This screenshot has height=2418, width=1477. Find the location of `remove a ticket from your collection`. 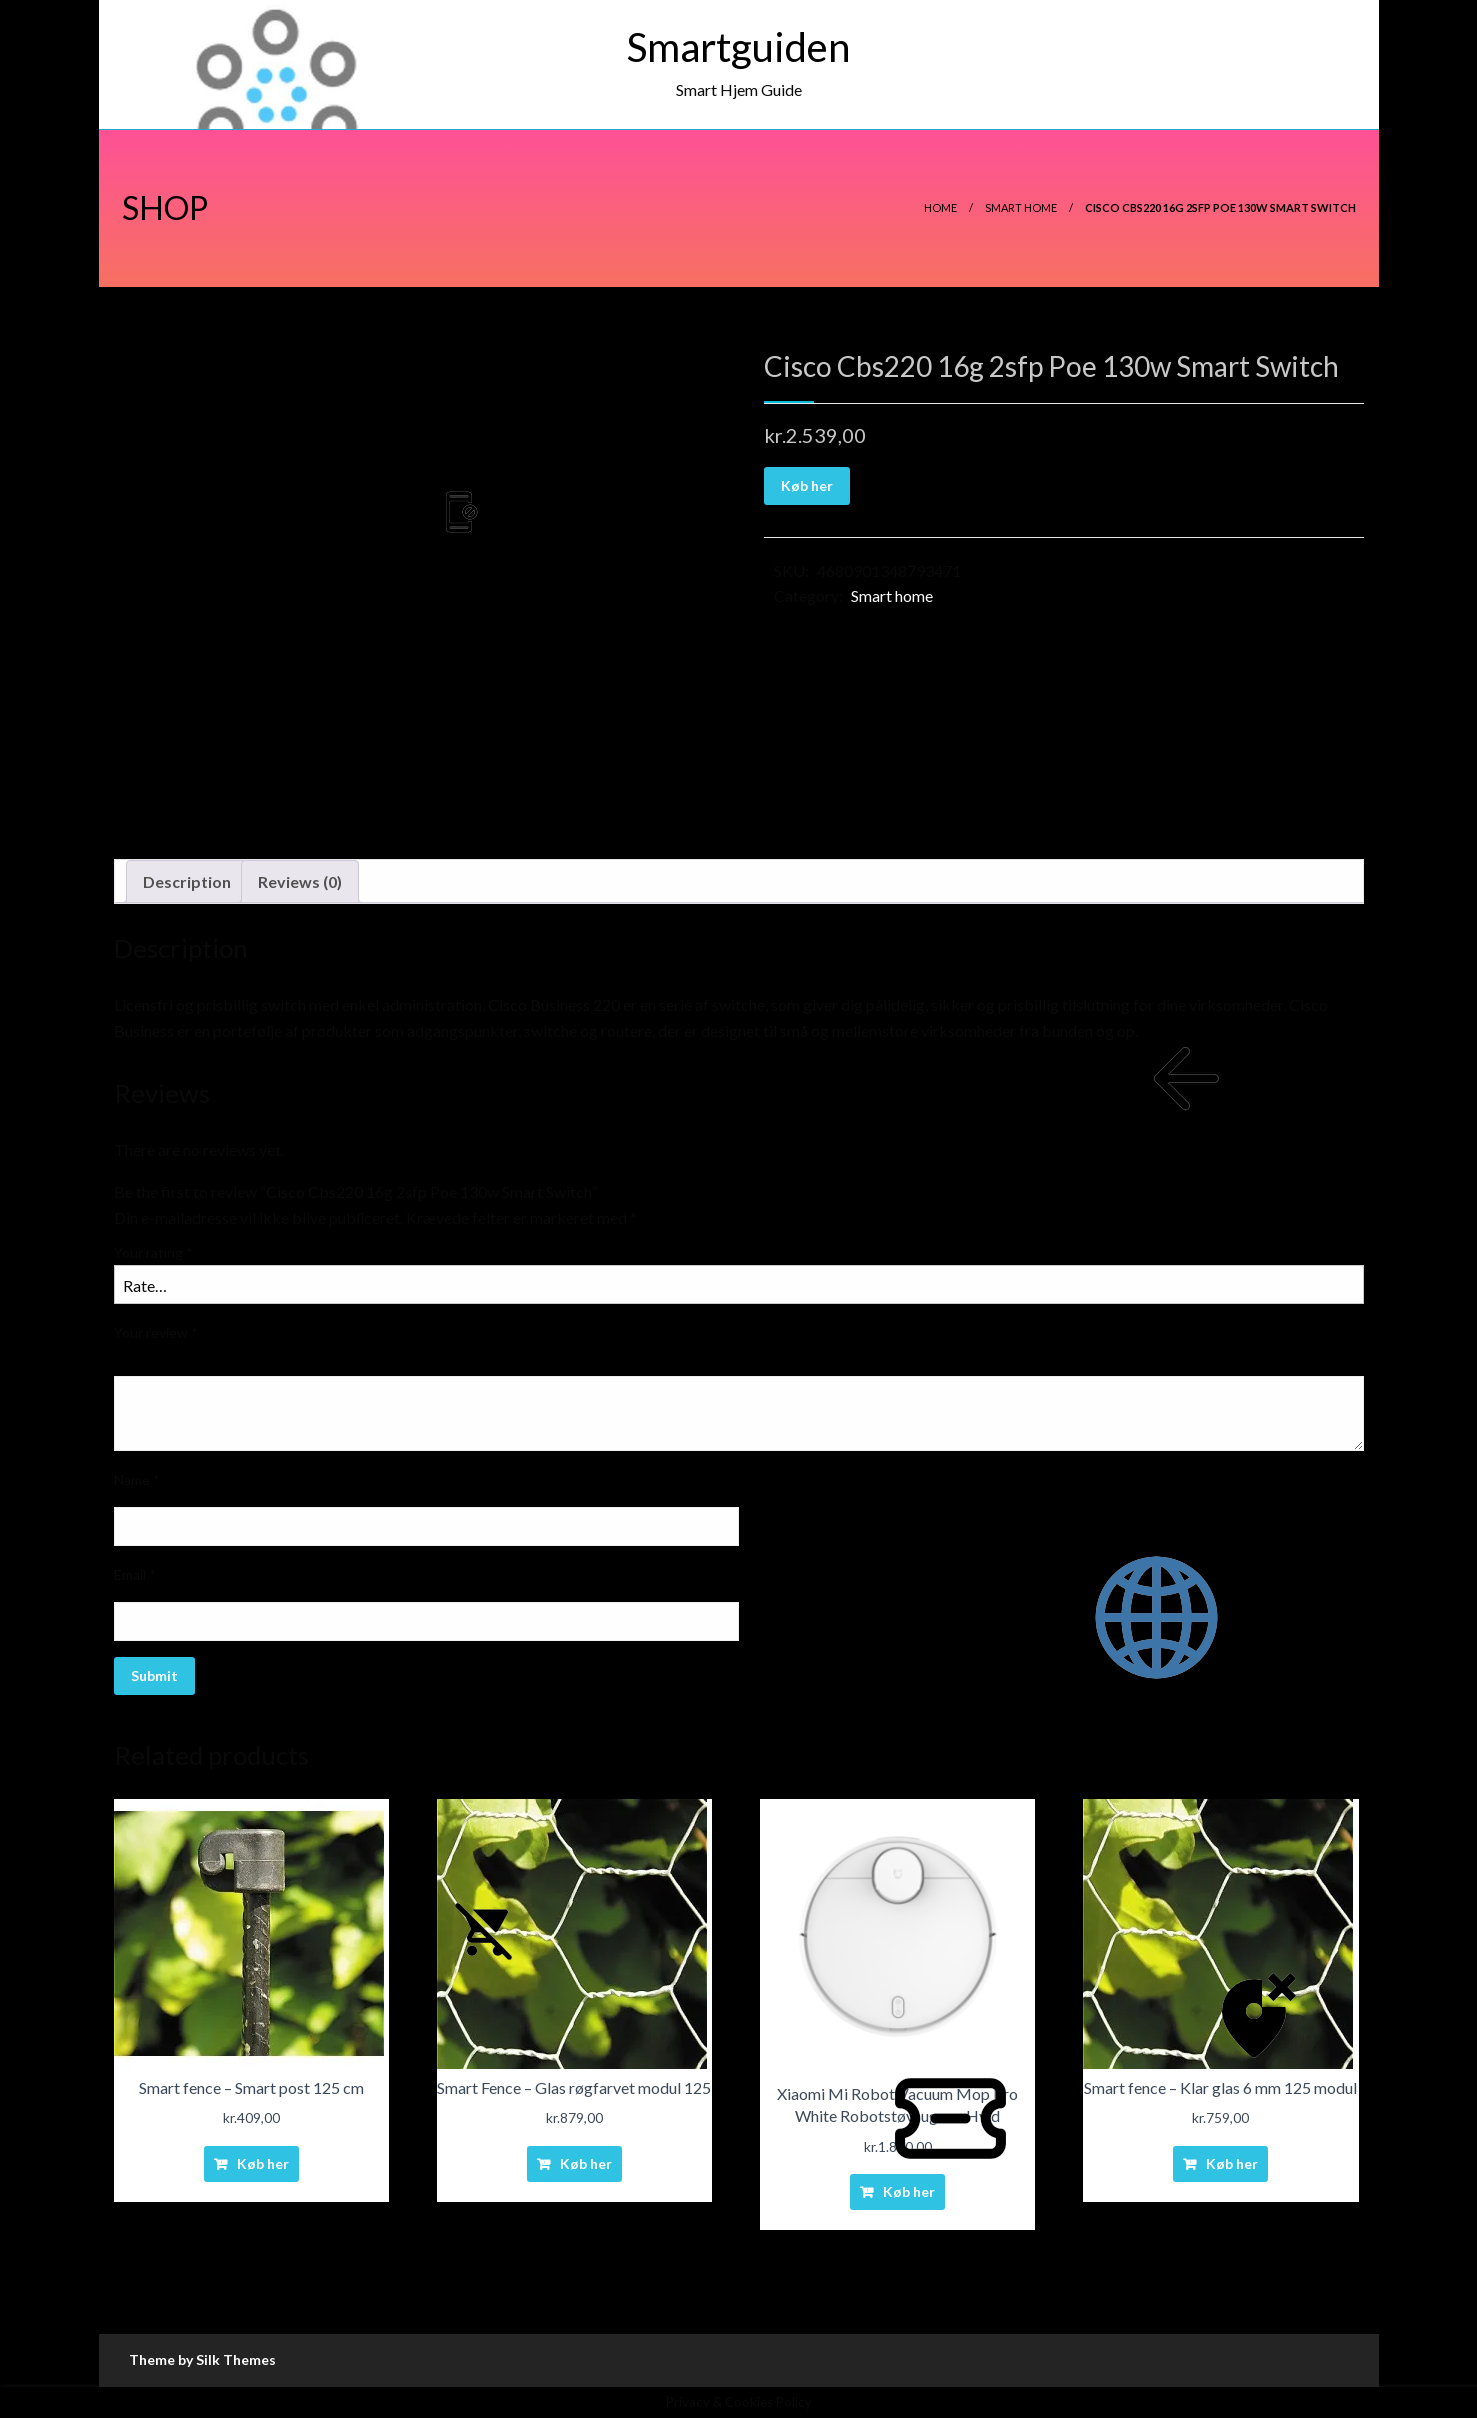

remove a ticket from your collection is located at coordinates (950, 2118).